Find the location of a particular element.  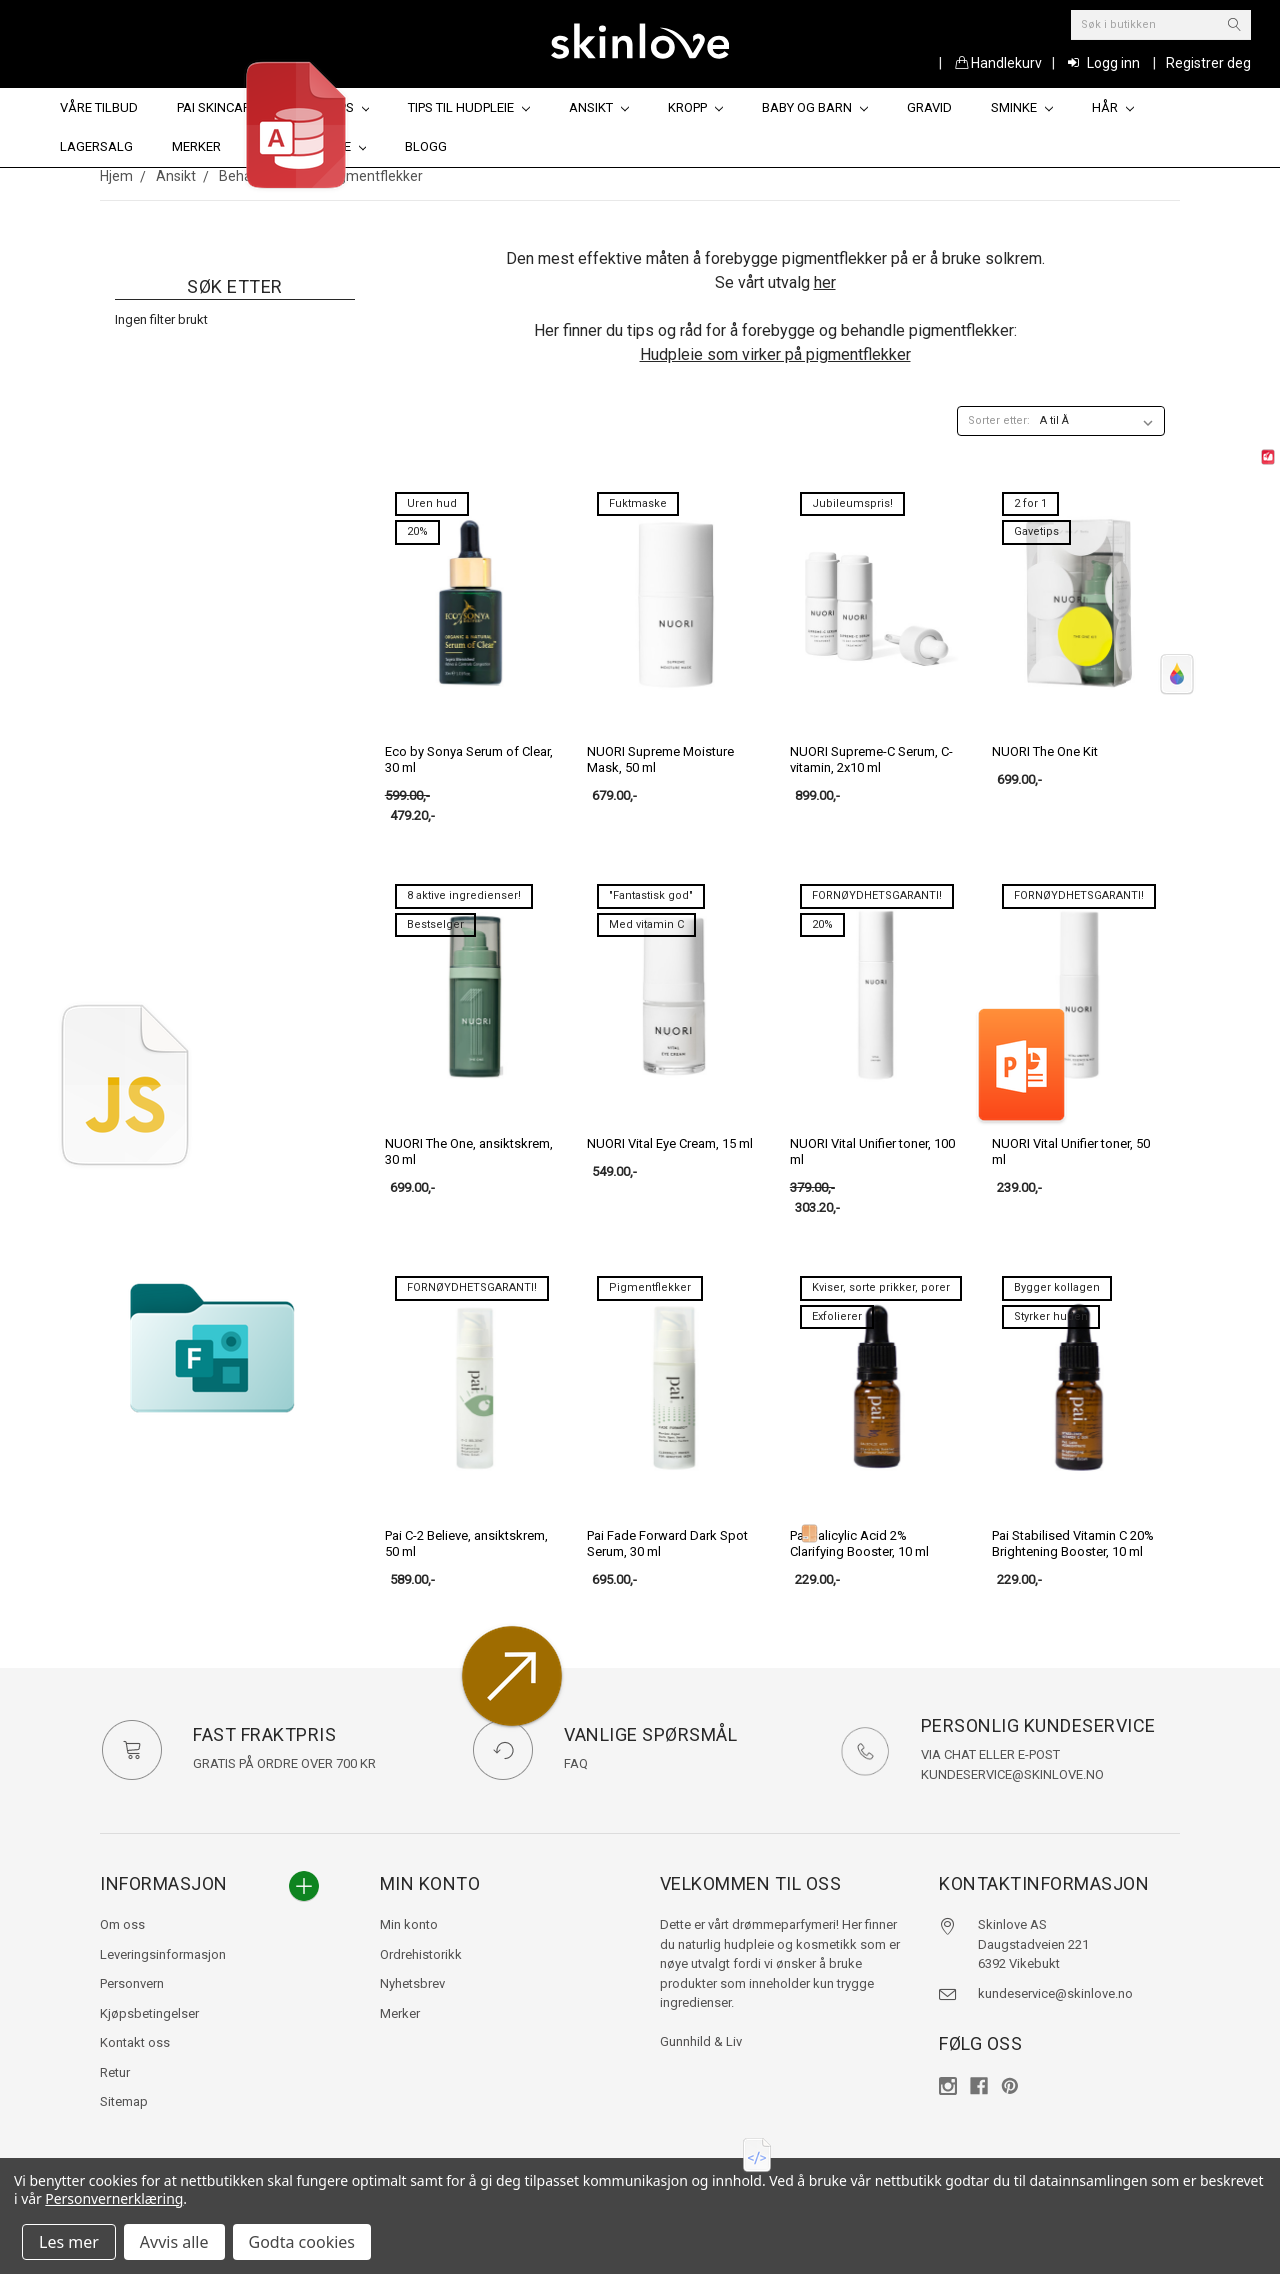

indicates a postscript (.ps) or .eps file type is located at coordinates (1268, 457).